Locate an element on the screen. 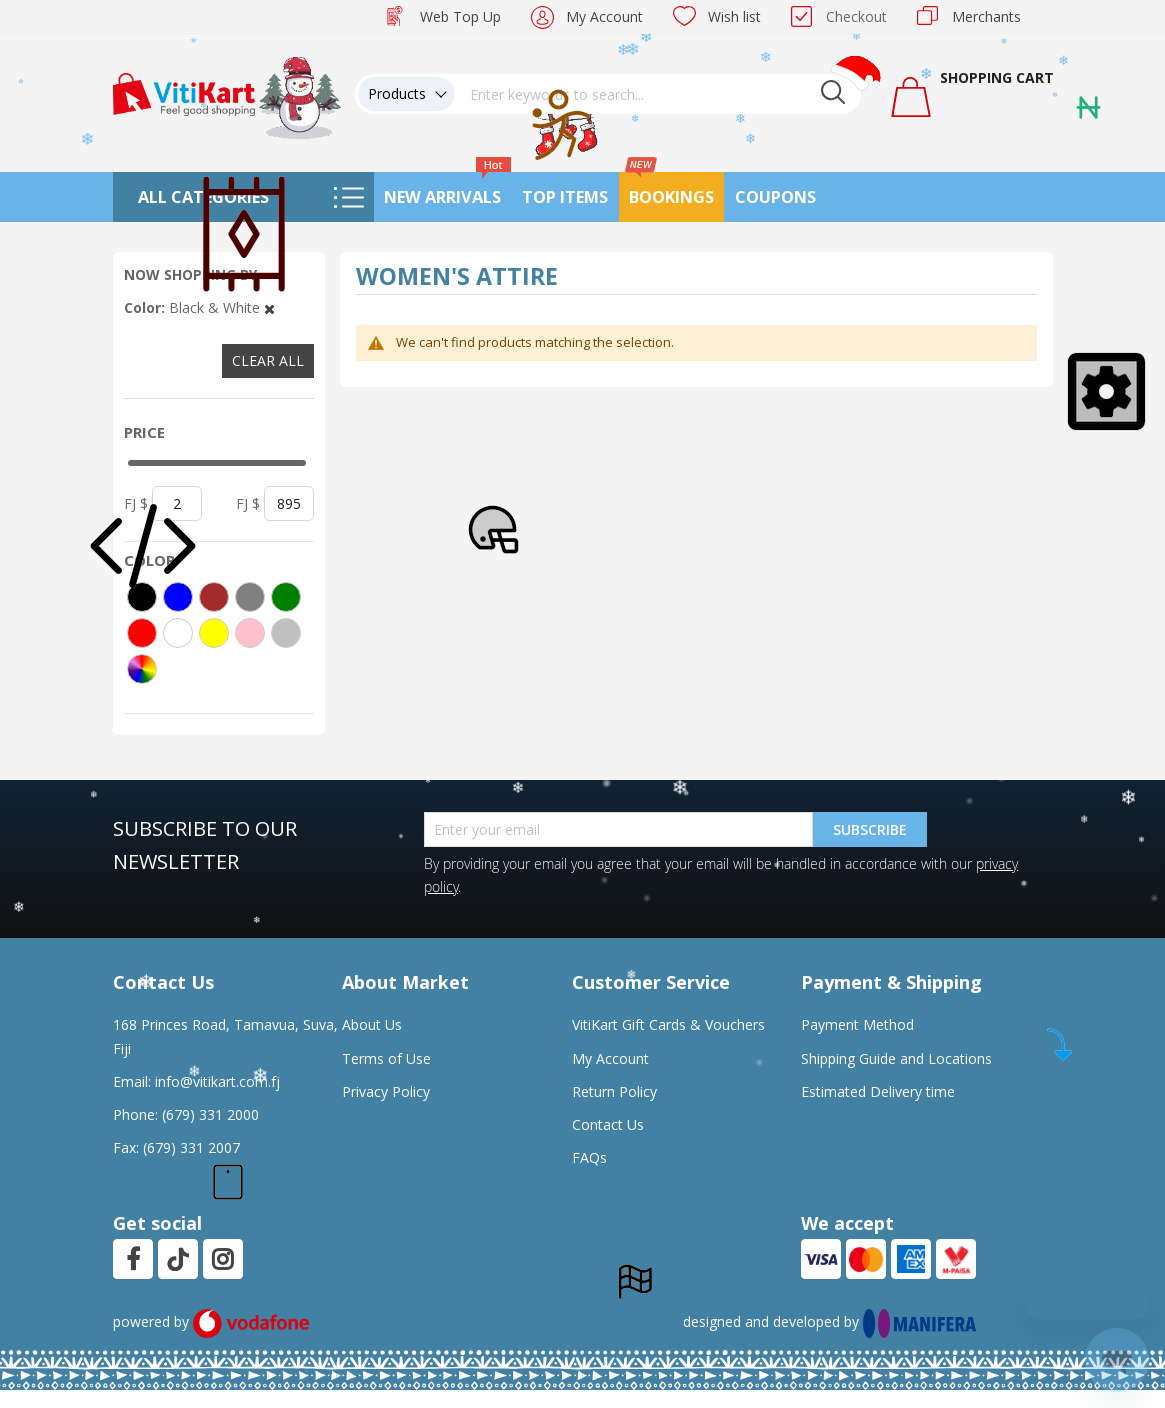 The height and width of the screenshot is (1408, 1165). tablet device with front-facing camera is located at coordinates (228, 1182).